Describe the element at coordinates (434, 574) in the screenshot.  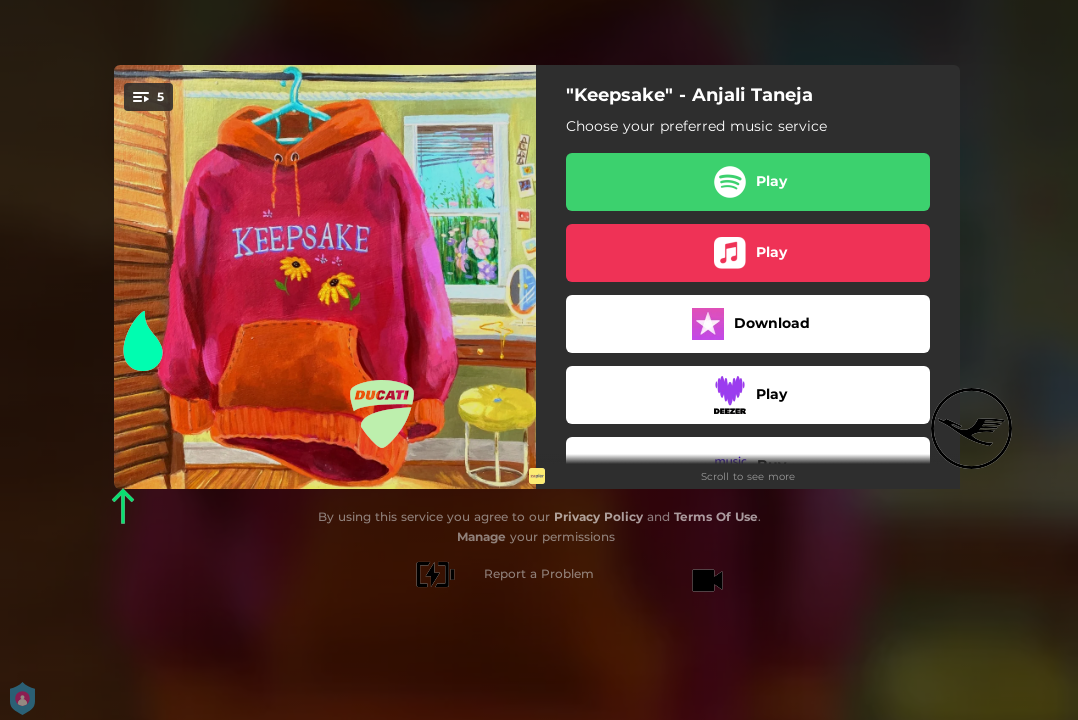
I see `indicates battery is currently charging` at that location.